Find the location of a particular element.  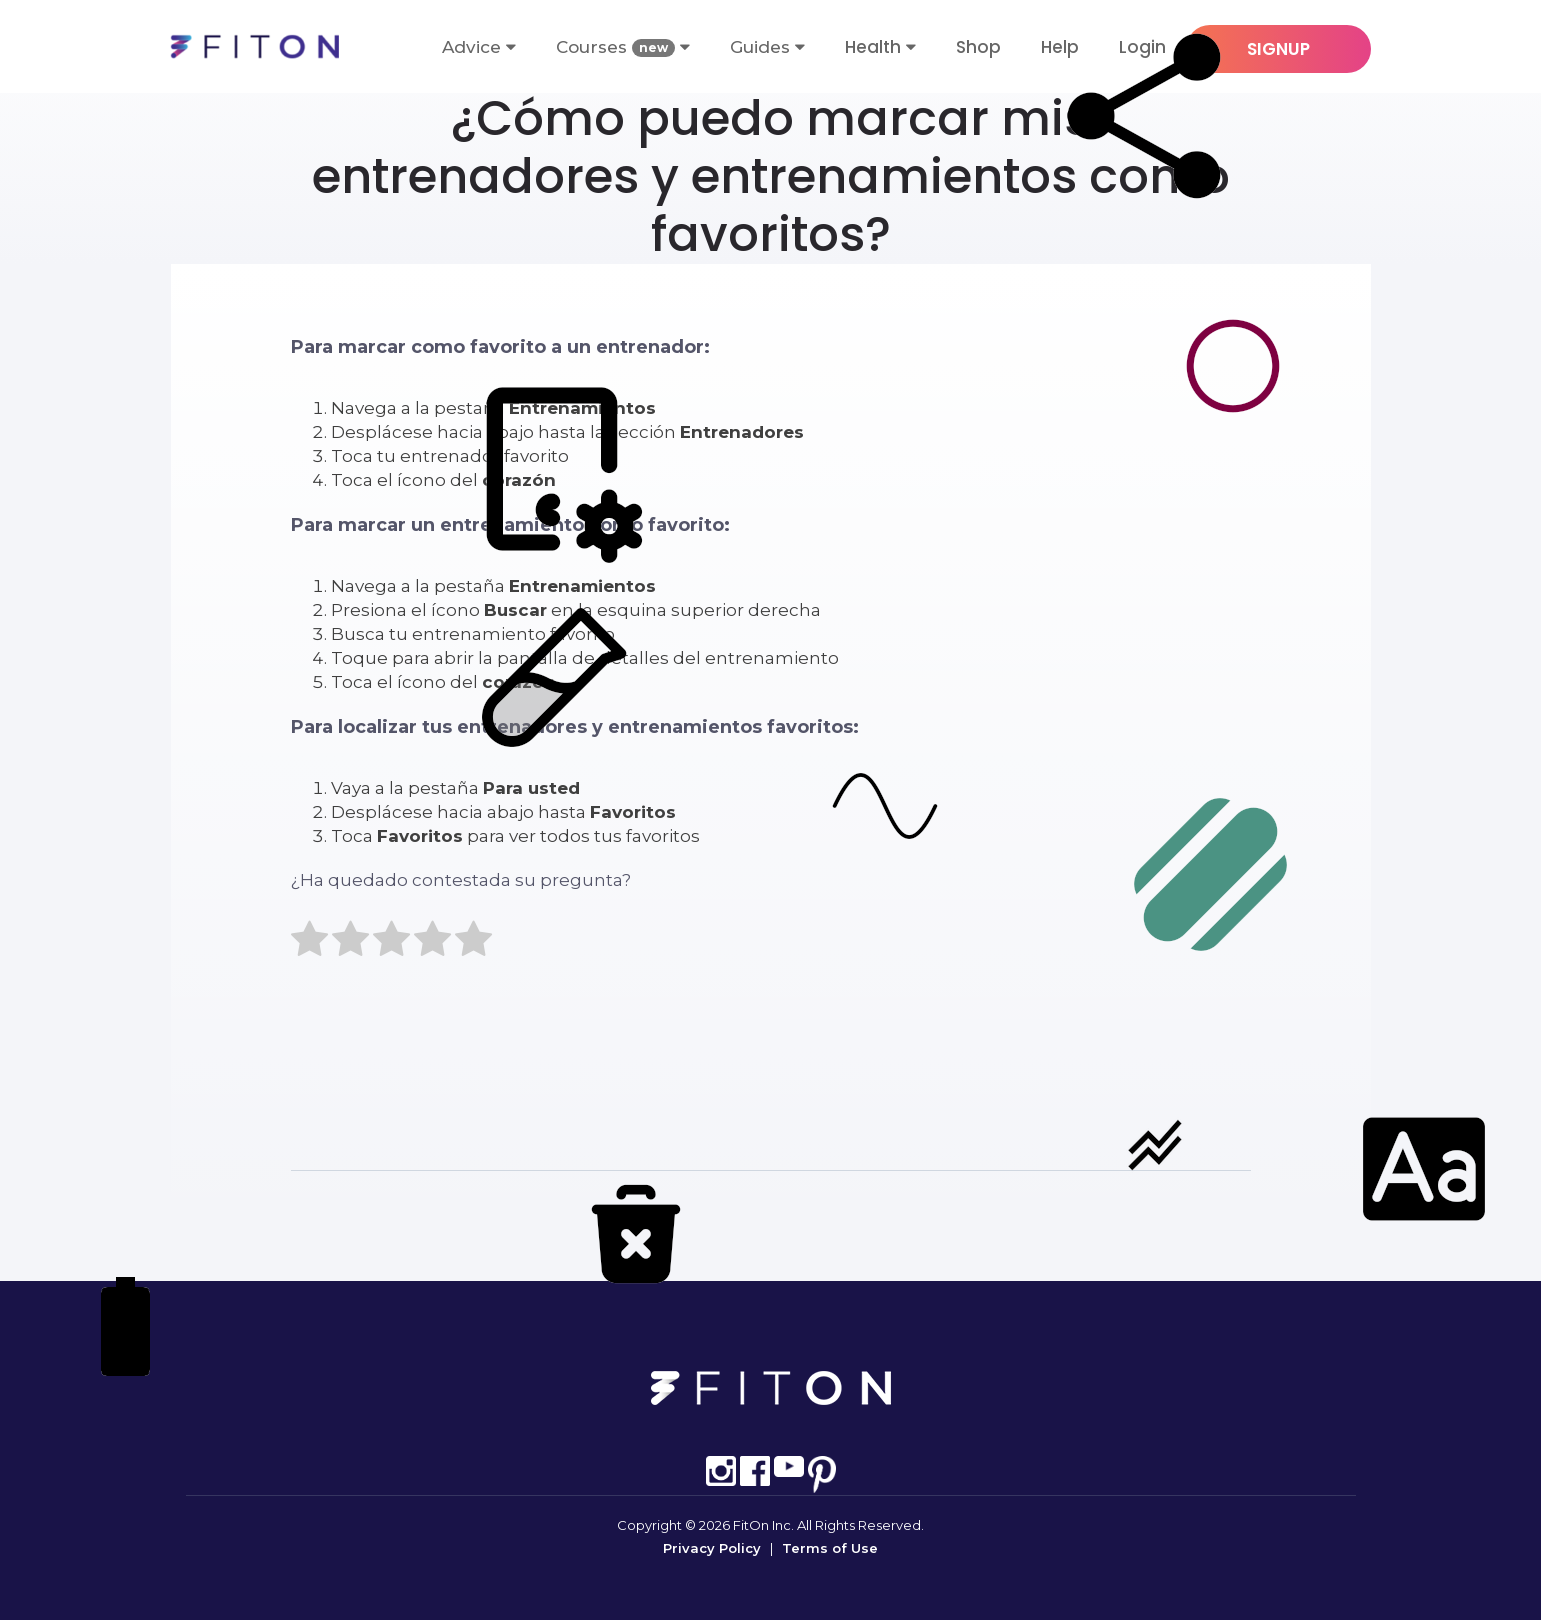

share this content is located at coordinates (1144, 116).